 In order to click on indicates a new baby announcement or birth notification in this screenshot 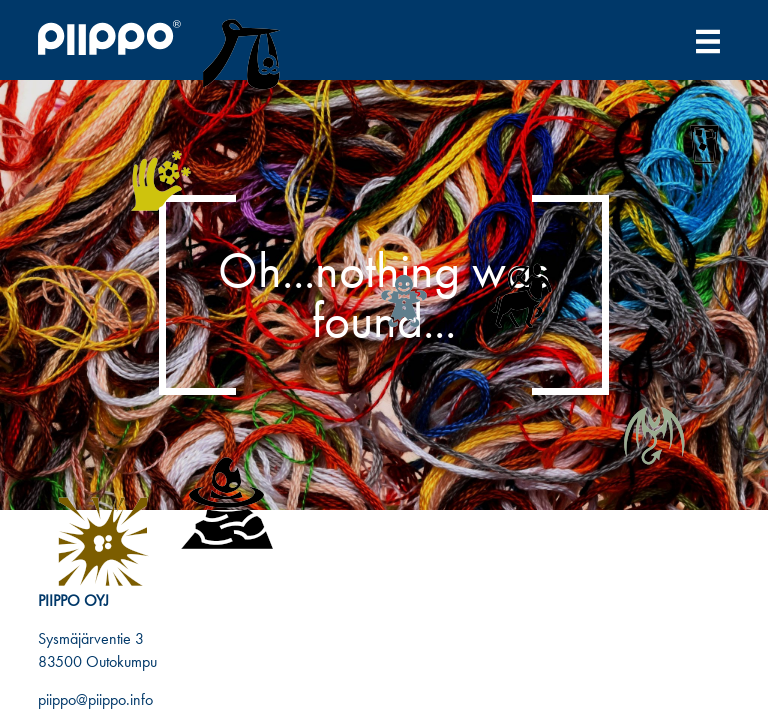, I will do `click(242, 51)`.